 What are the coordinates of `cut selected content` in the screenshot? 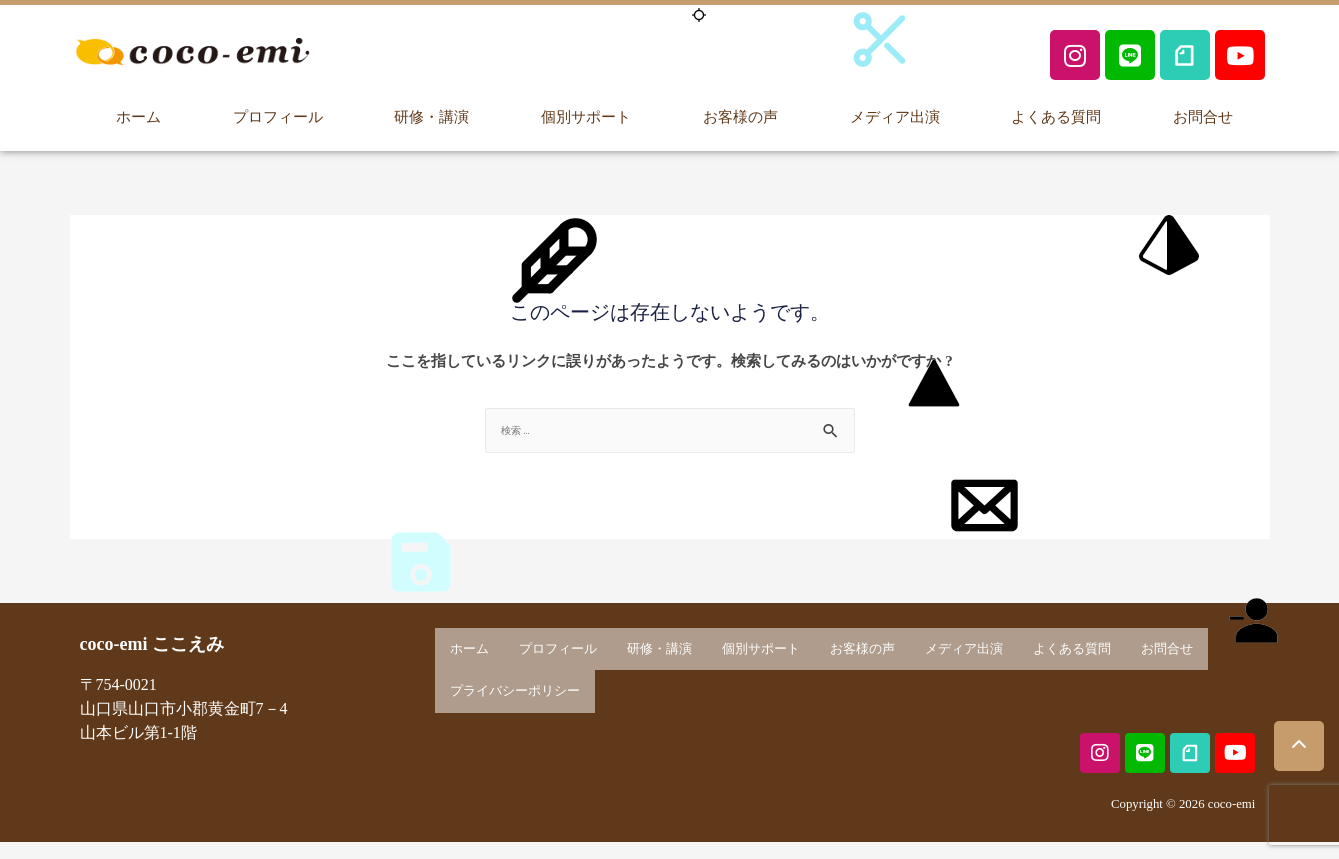 It's located at (879, 39).